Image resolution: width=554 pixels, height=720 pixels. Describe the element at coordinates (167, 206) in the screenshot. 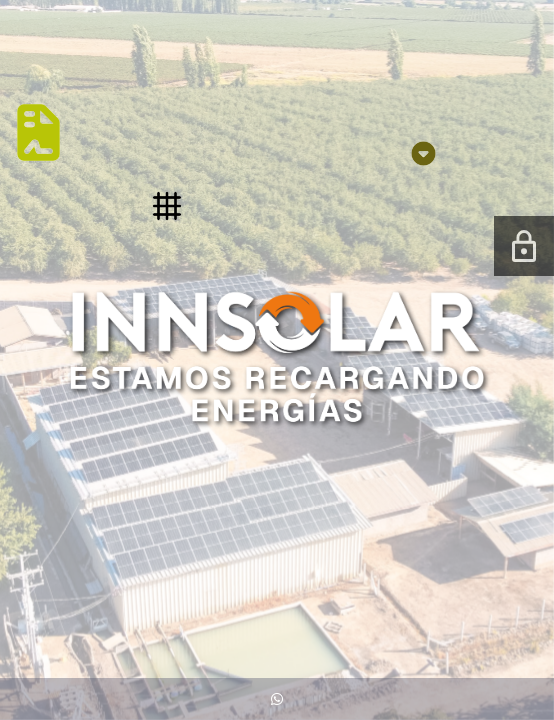

I see `view items in grid layout` at that location.